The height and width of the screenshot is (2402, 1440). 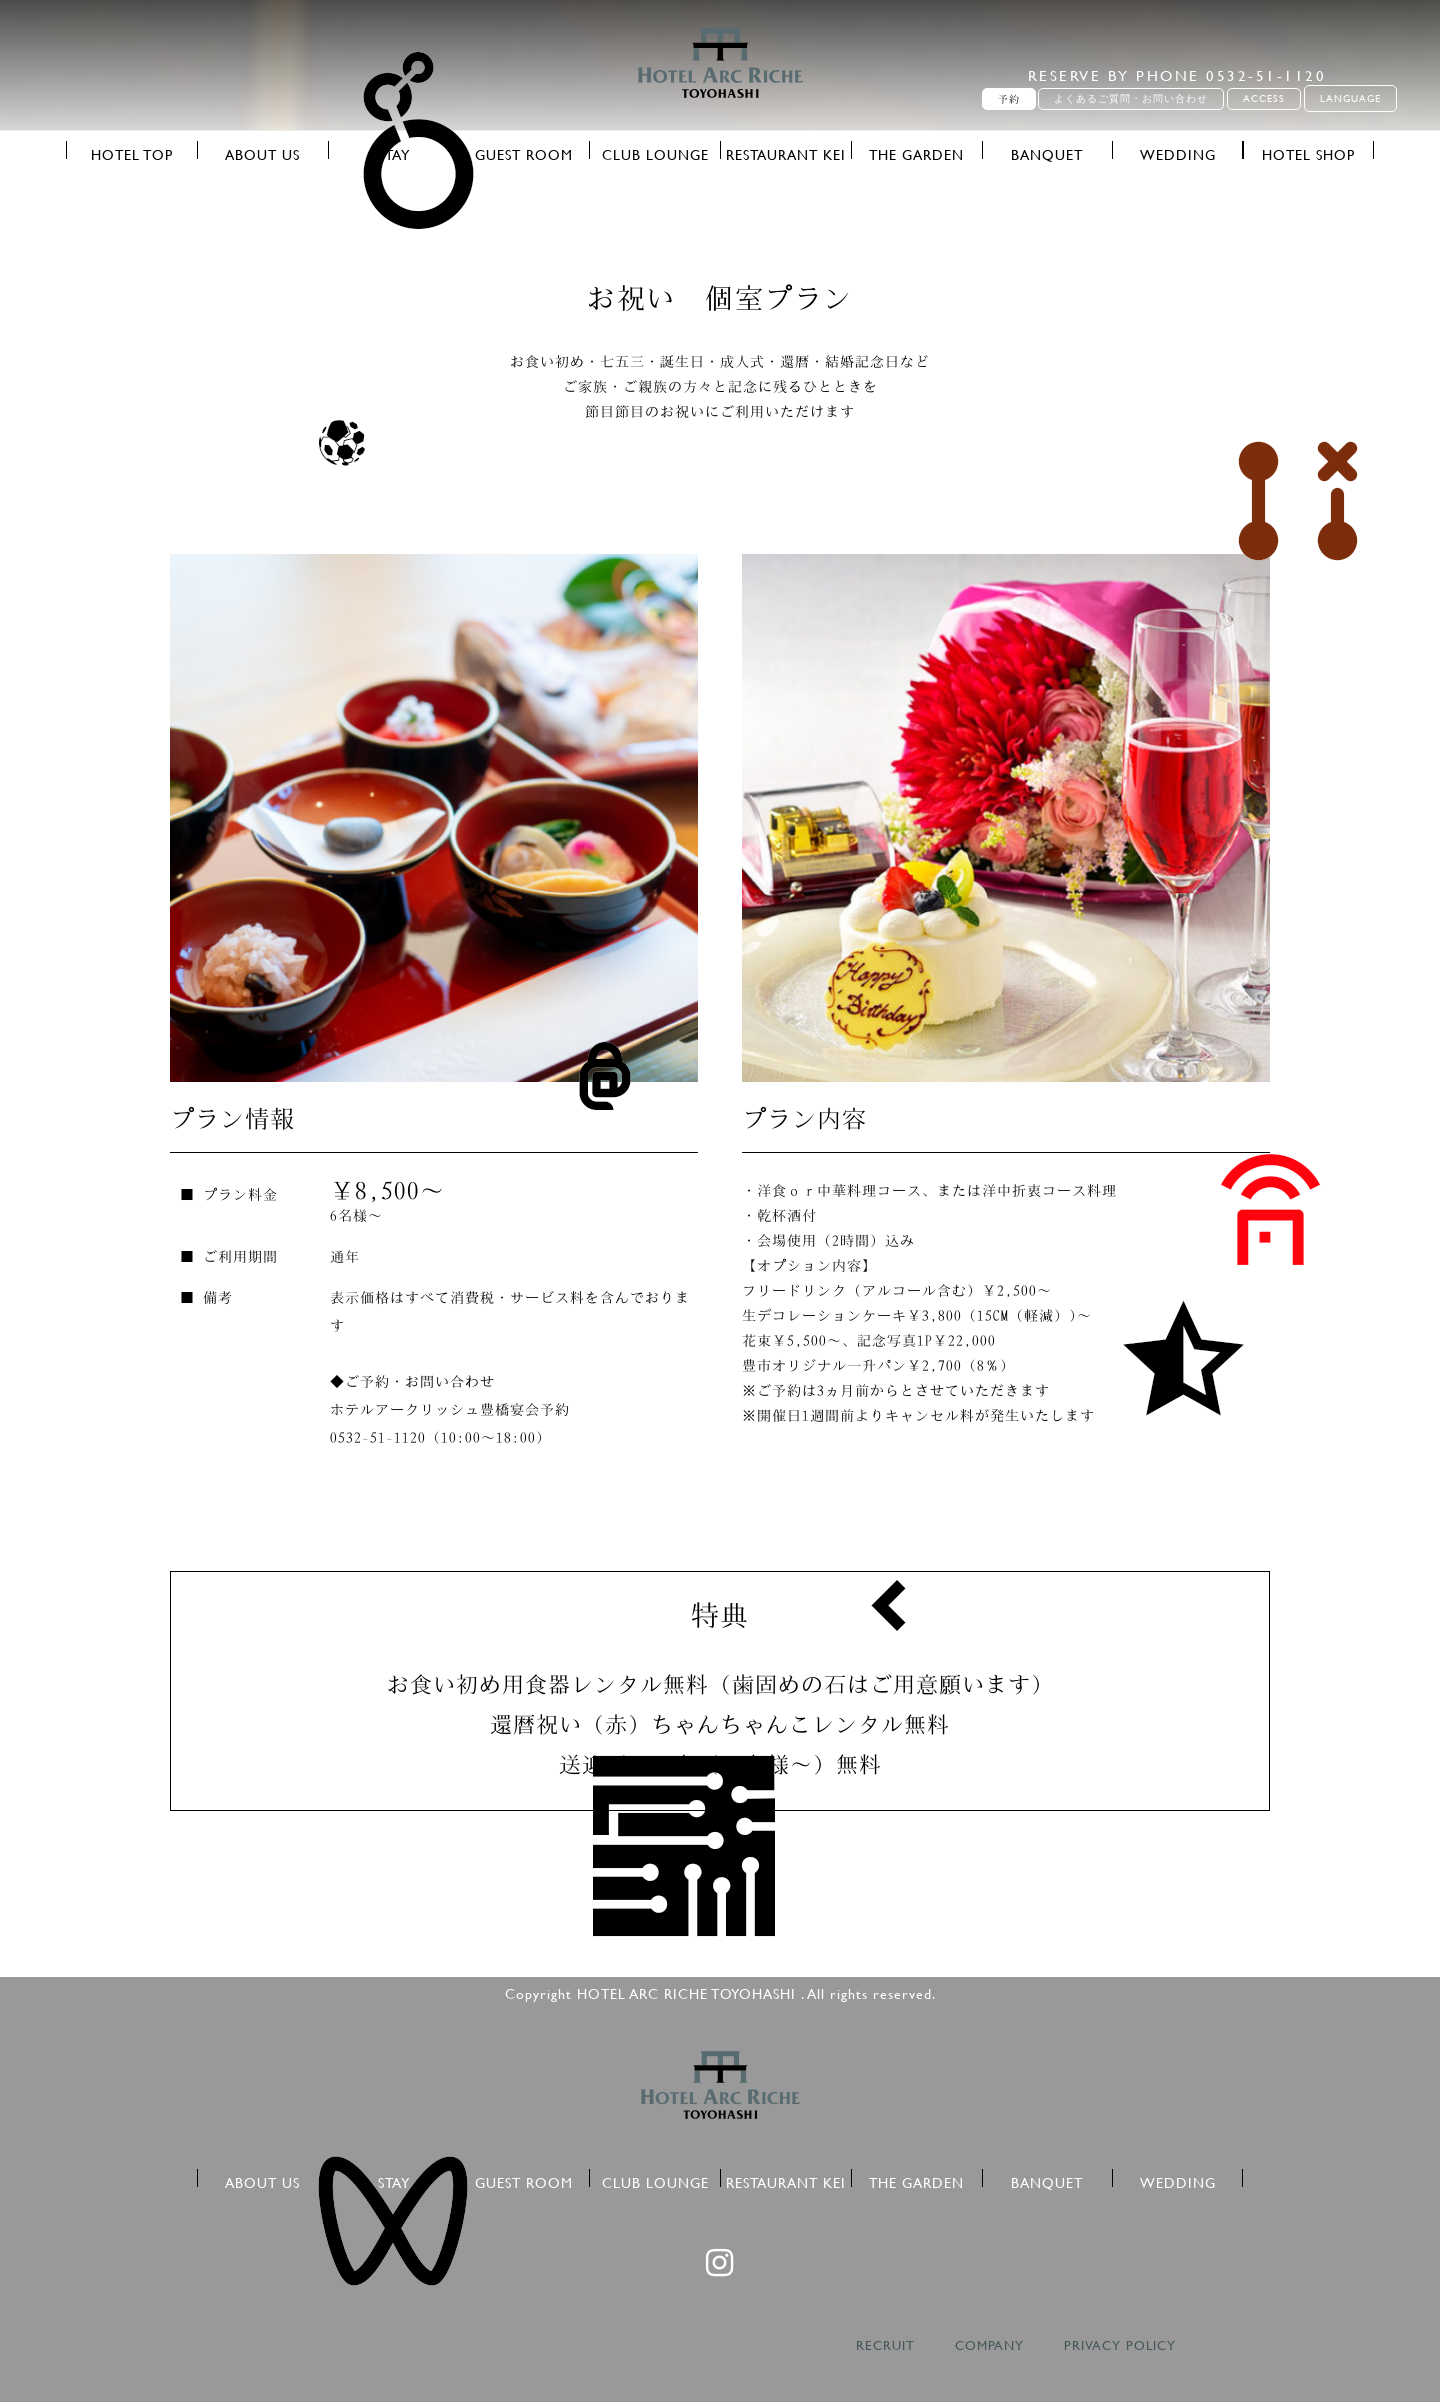 I want to click on close or reject a pull request, so click(x=1298, y=501).